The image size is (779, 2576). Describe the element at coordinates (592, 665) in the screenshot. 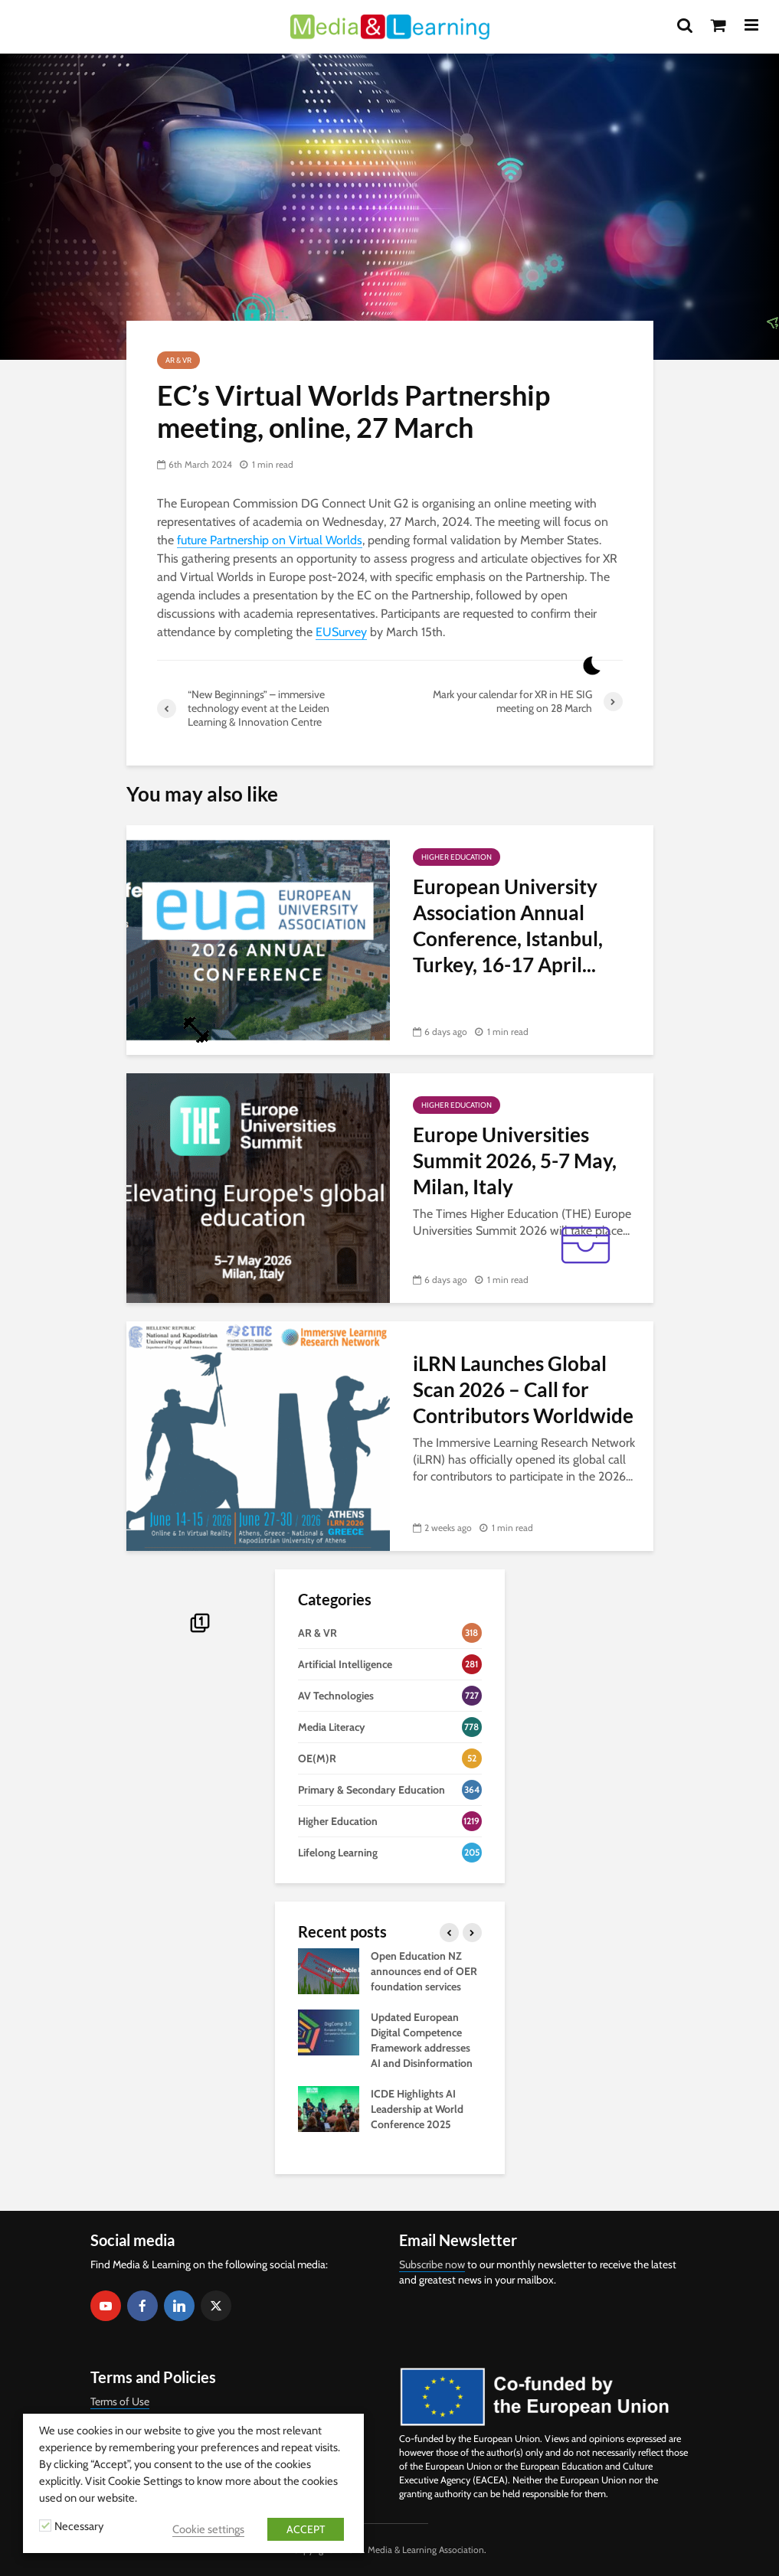

I see `enable bedtime or sleep mode` at that location.